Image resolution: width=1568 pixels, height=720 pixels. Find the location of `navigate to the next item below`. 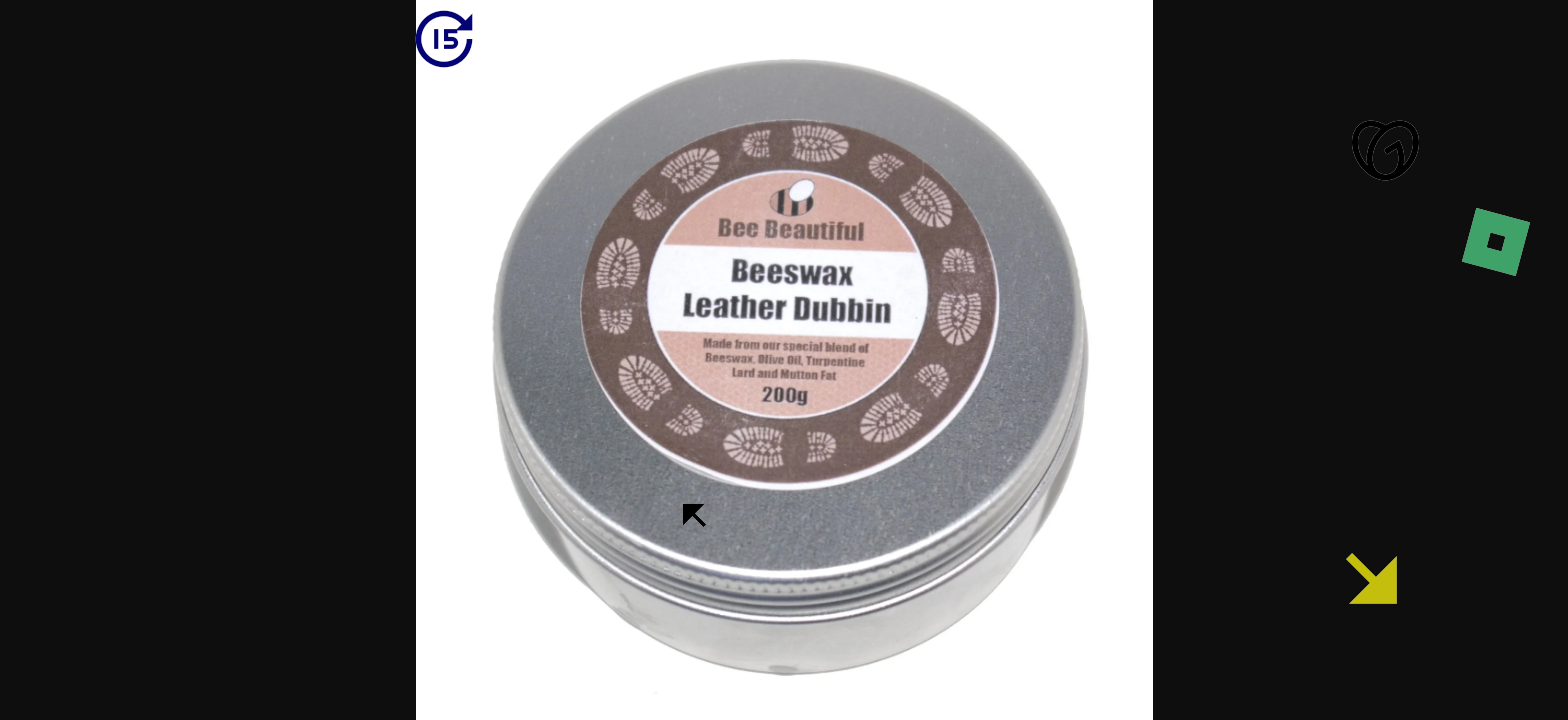

navigate to the next item below is located at coordinates (1371, 578).